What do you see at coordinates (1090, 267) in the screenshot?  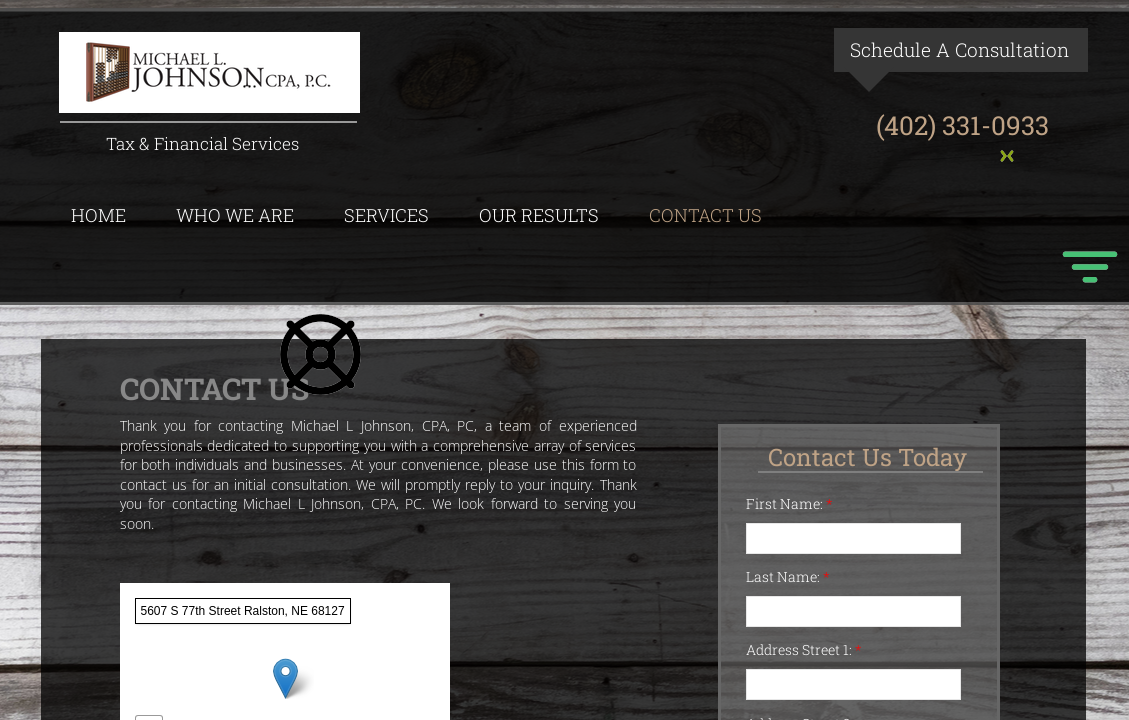 I see `filter or sort list items` at bounding box center [1090, 267].